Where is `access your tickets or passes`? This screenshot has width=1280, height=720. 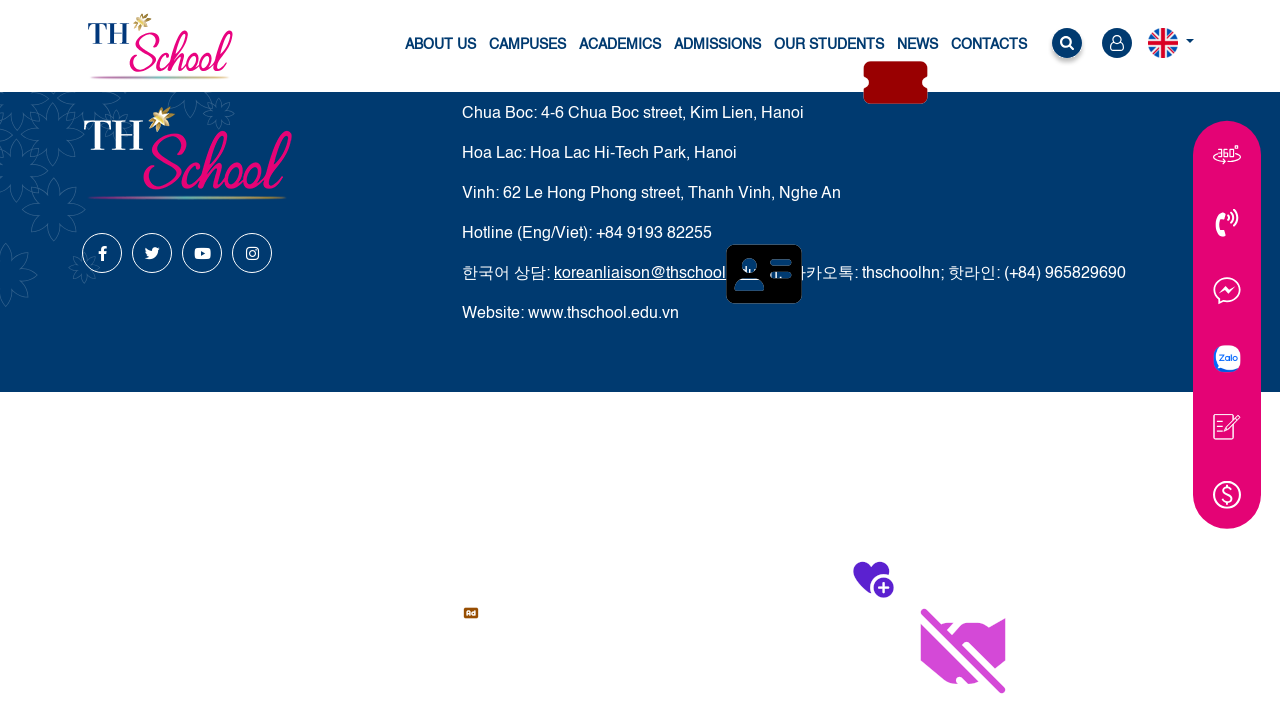 access your tickets or passes is located at coordinates (895, 82).